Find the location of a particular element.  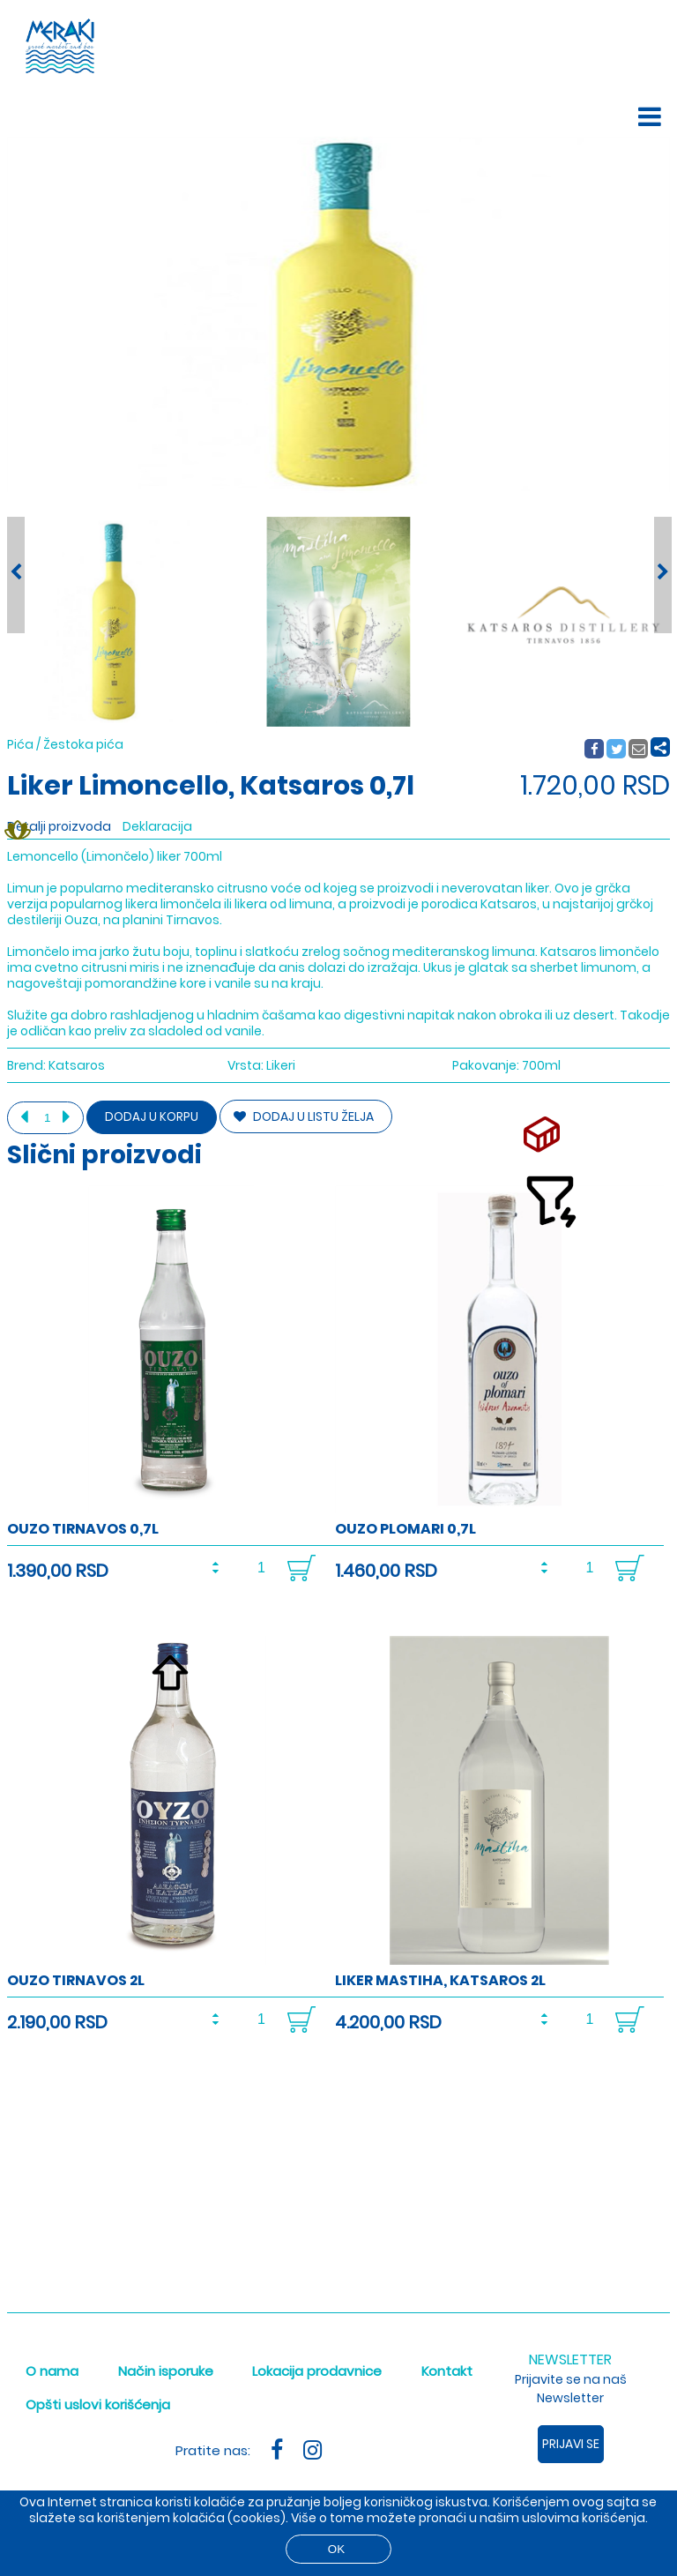

upload a file or content is located at coordinates (170, 1674).